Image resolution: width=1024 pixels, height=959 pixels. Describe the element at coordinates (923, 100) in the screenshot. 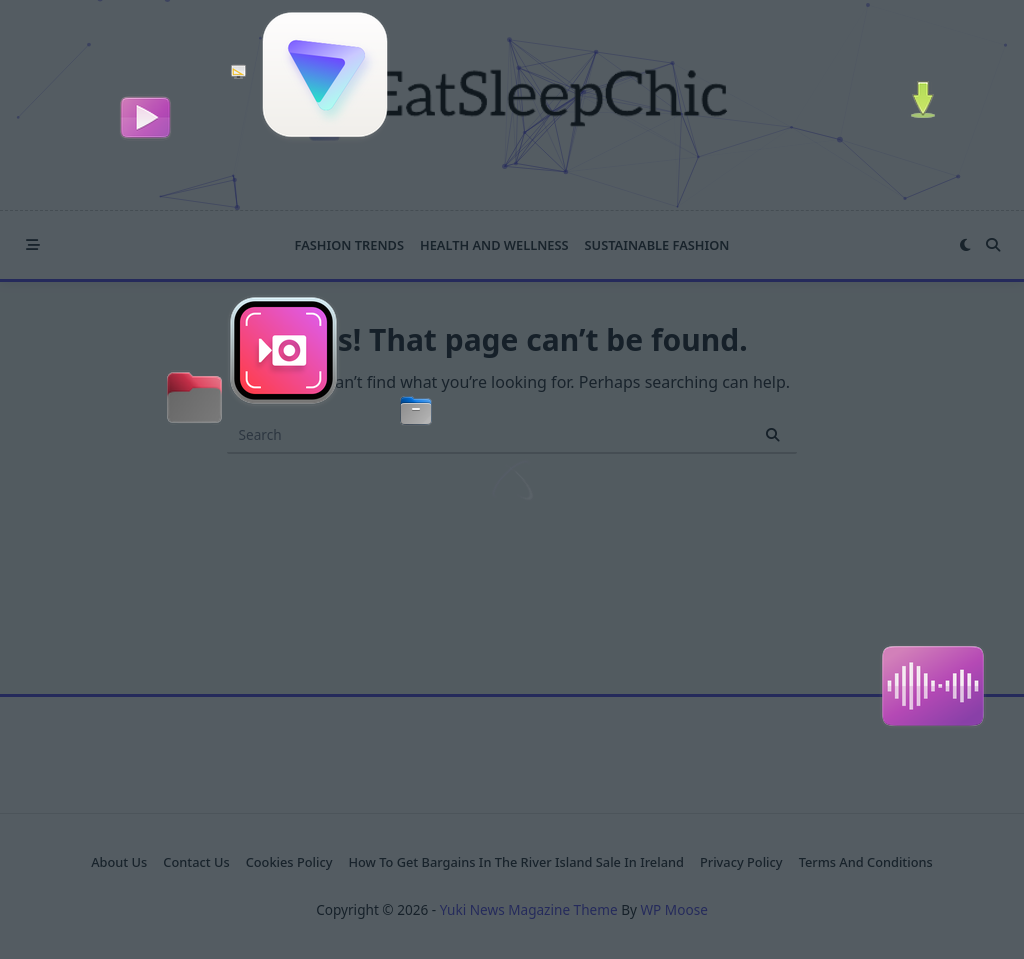

I see `save the current file` at that location.